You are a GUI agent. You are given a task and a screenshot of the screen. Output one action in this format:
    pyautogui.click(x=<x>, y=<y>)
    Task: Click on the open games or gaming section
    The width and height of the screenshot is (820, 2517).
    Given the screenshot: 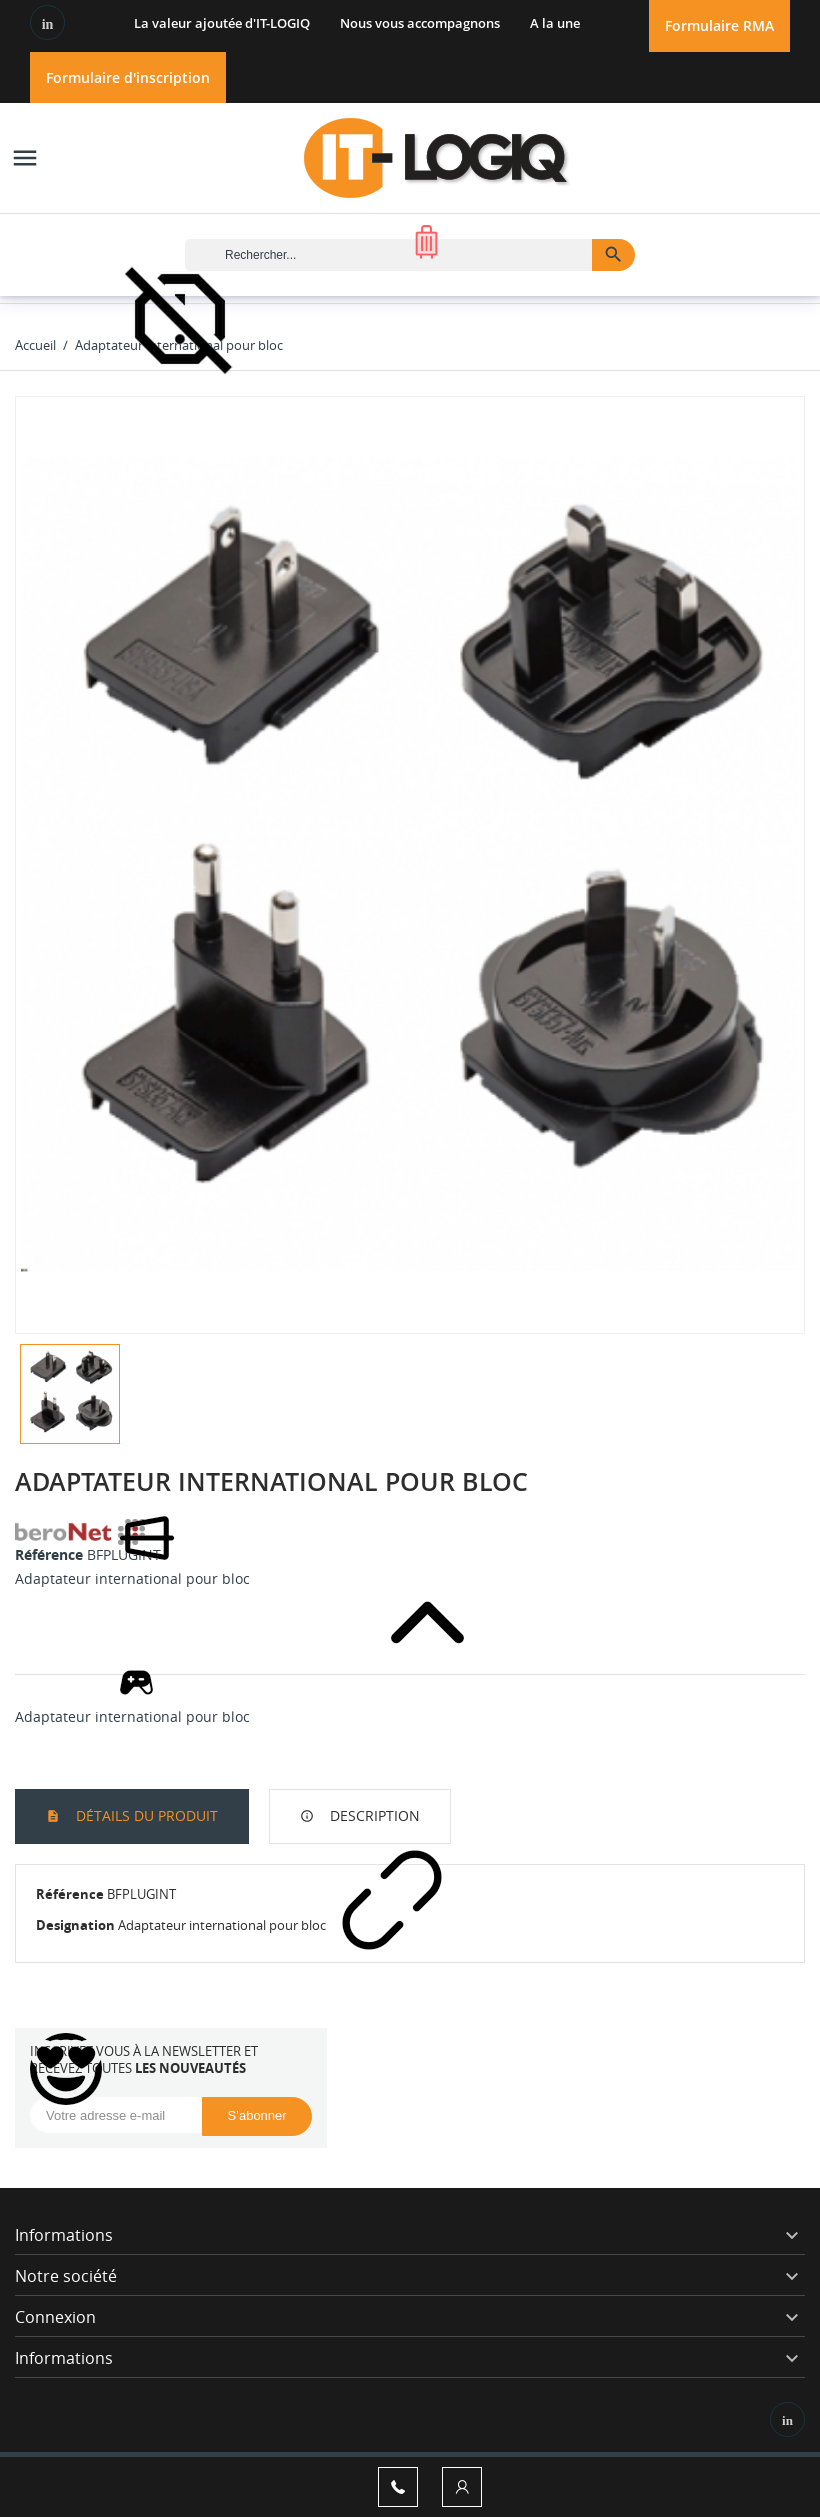 What is the action you would take?
    pyautogui.click(x=136, y=1682)
    